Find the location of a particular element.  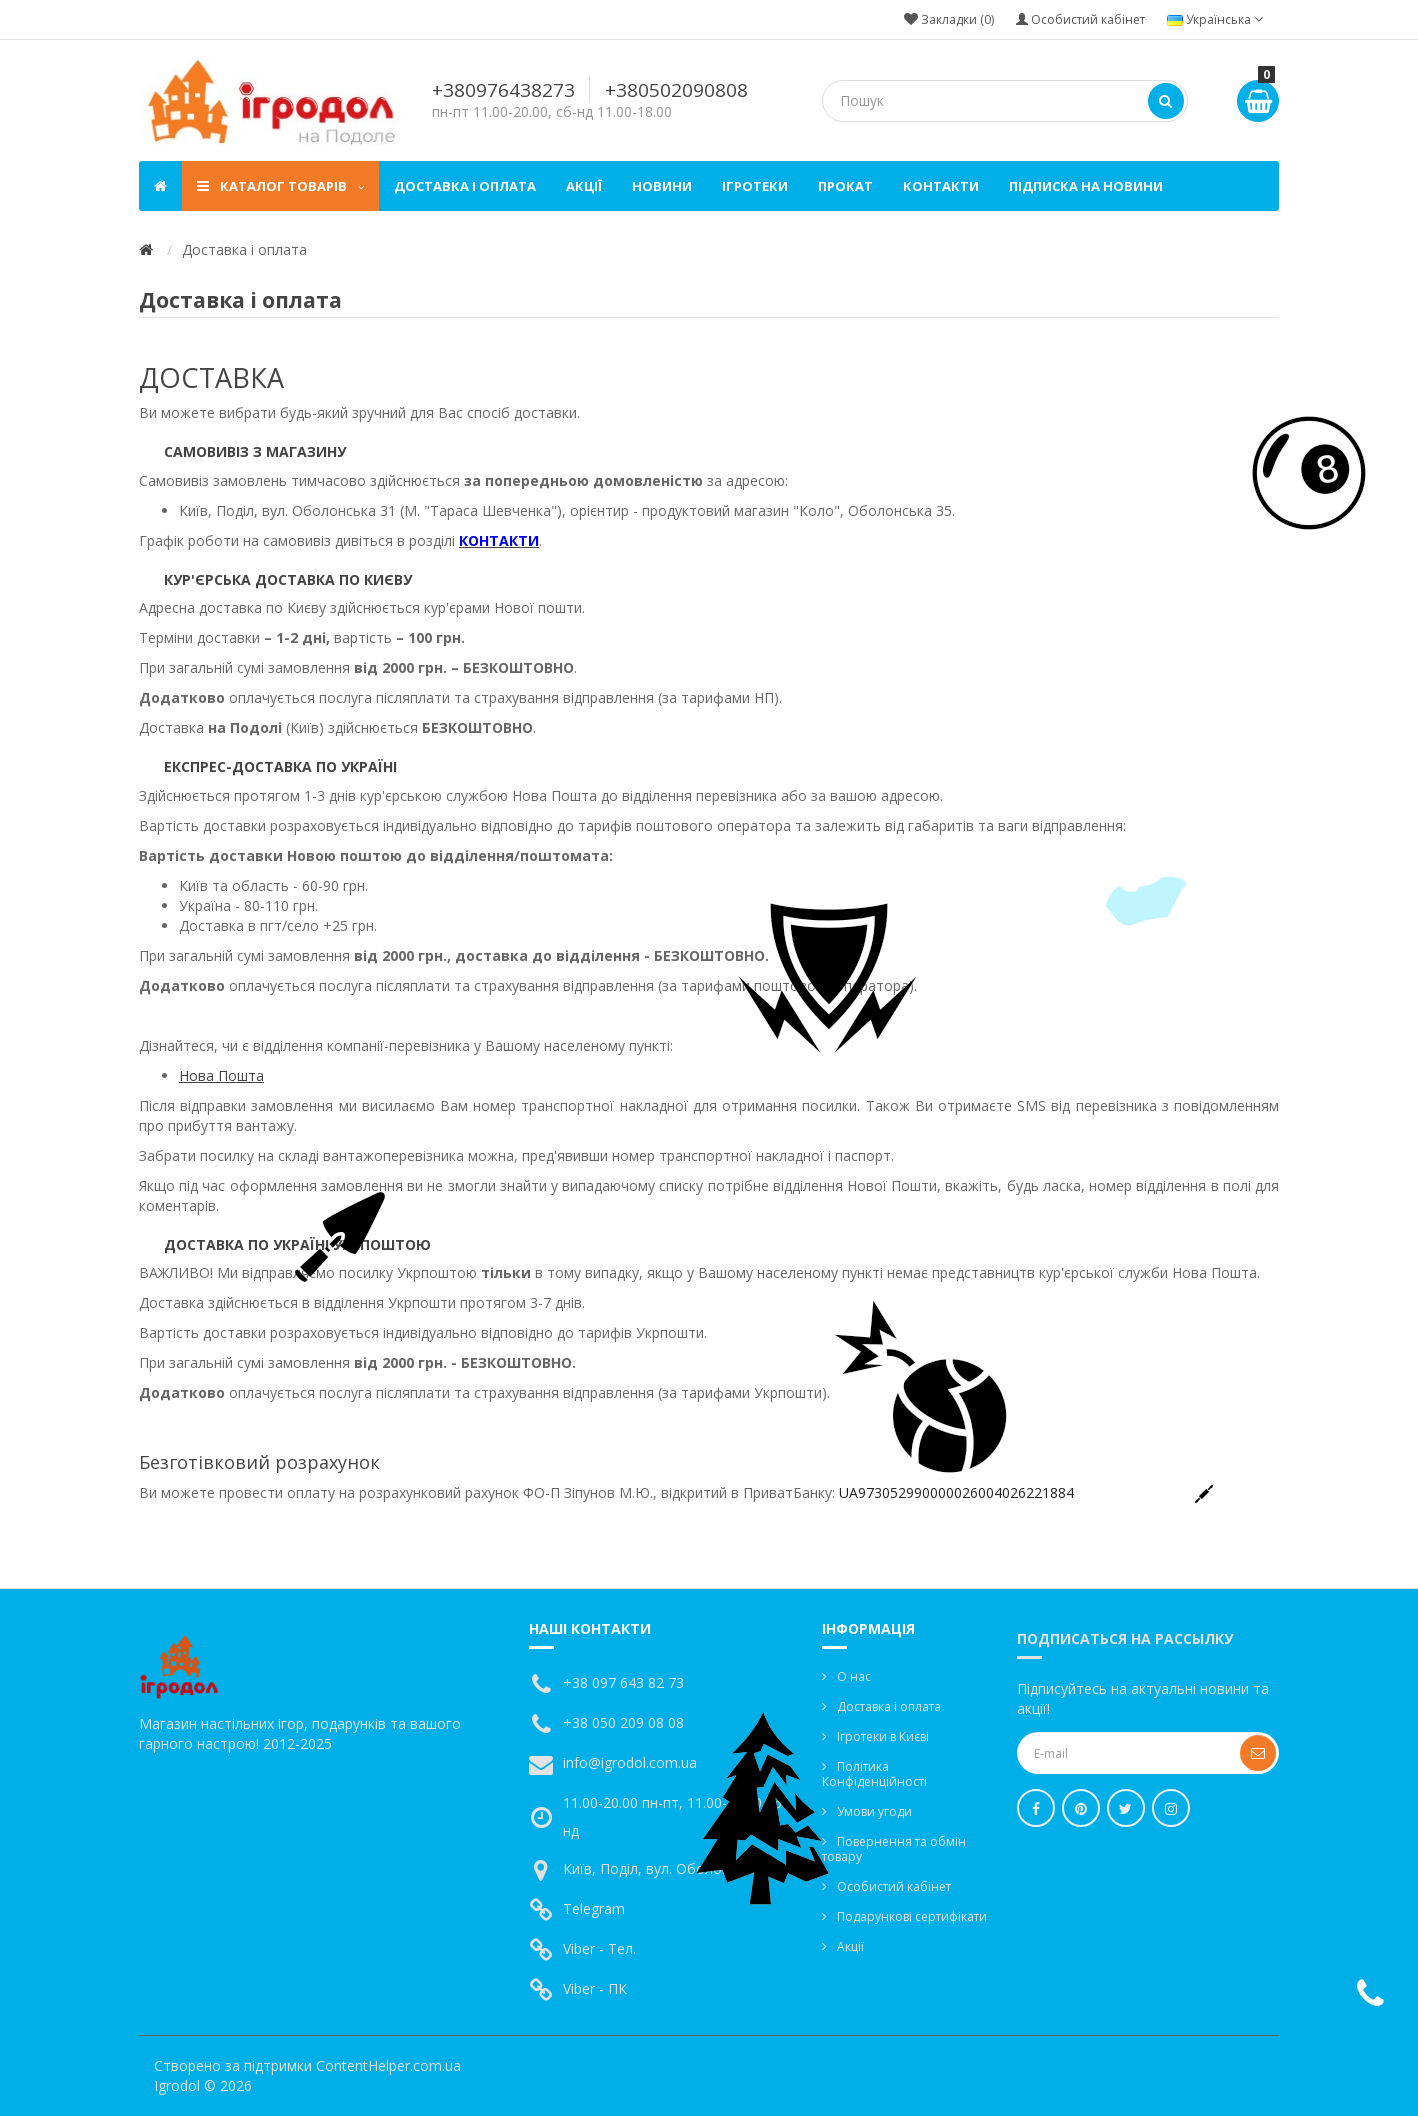

access gardening or landscaping tools is located at coordinates (340, 1237).